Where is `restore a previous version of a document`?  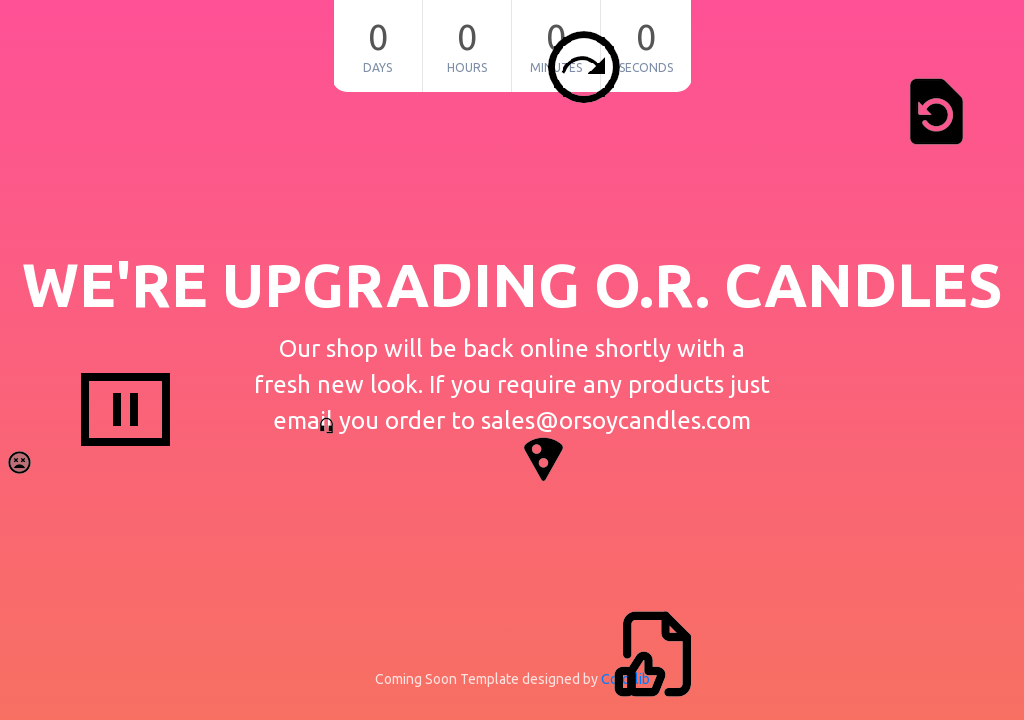
restore a previous version of a document is located at coordinates (936, 111).